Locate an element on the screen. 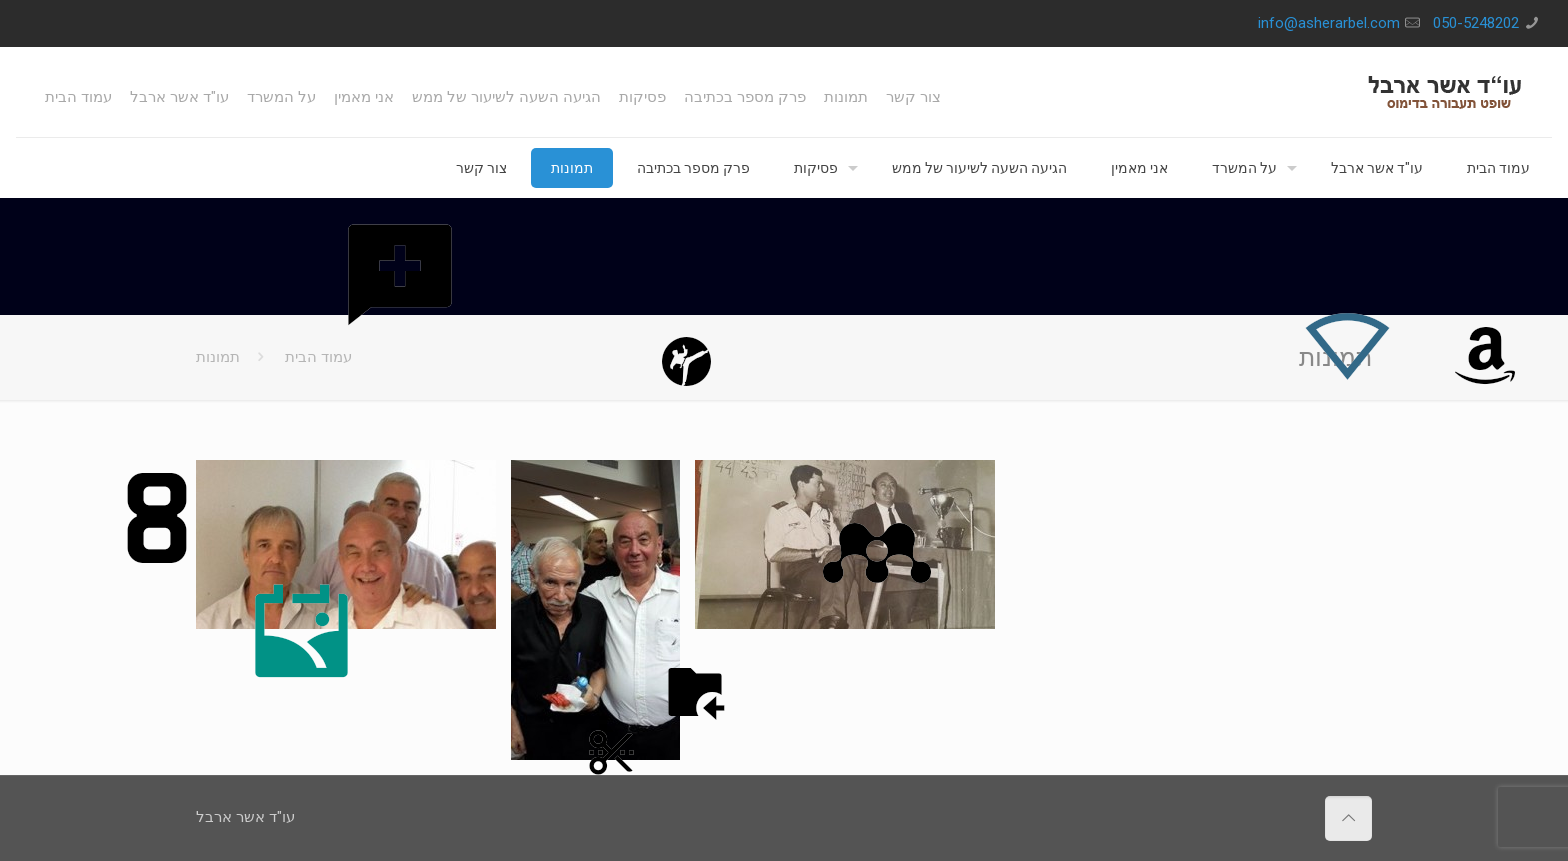 The image size is (1568, 861). open the Eight Sleep app is located at coordinates (157, 518).